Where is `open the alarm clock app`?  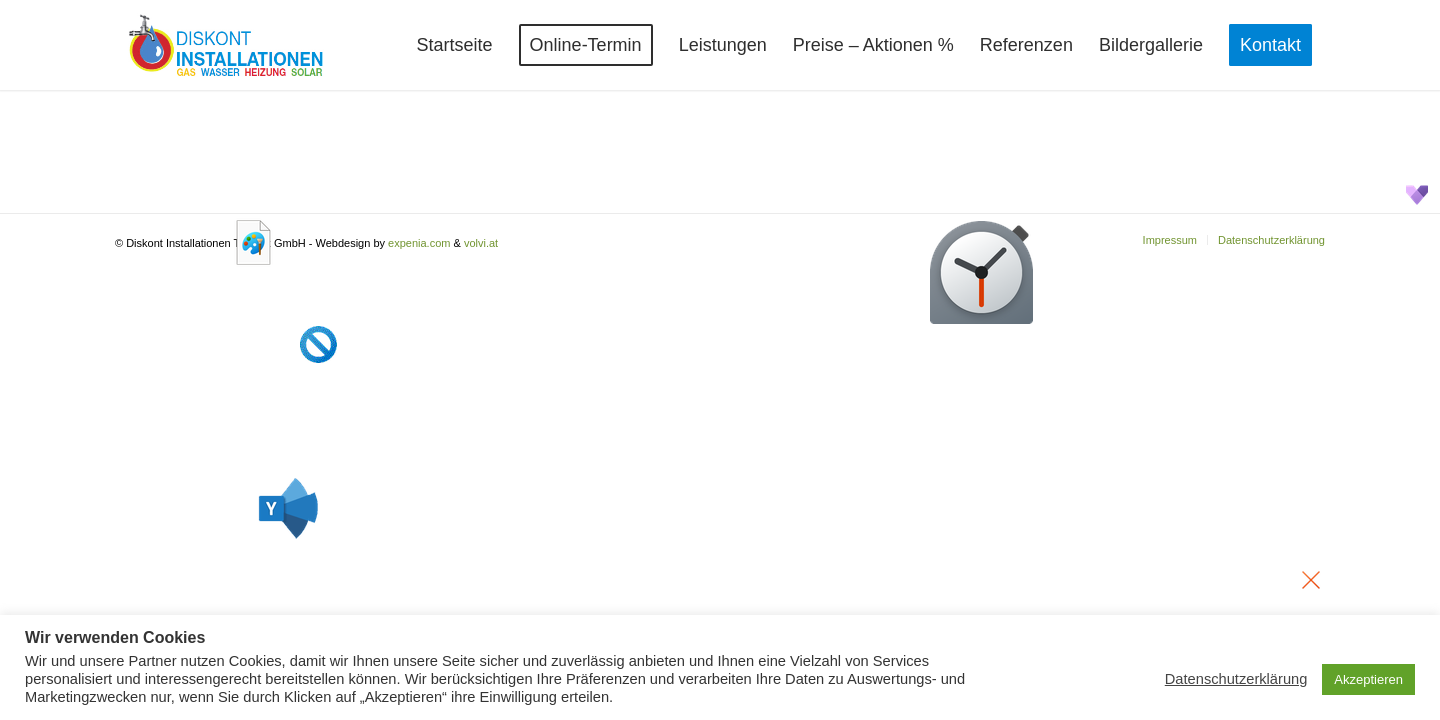
open the alarm clock app is located at coordinates (981, 272).